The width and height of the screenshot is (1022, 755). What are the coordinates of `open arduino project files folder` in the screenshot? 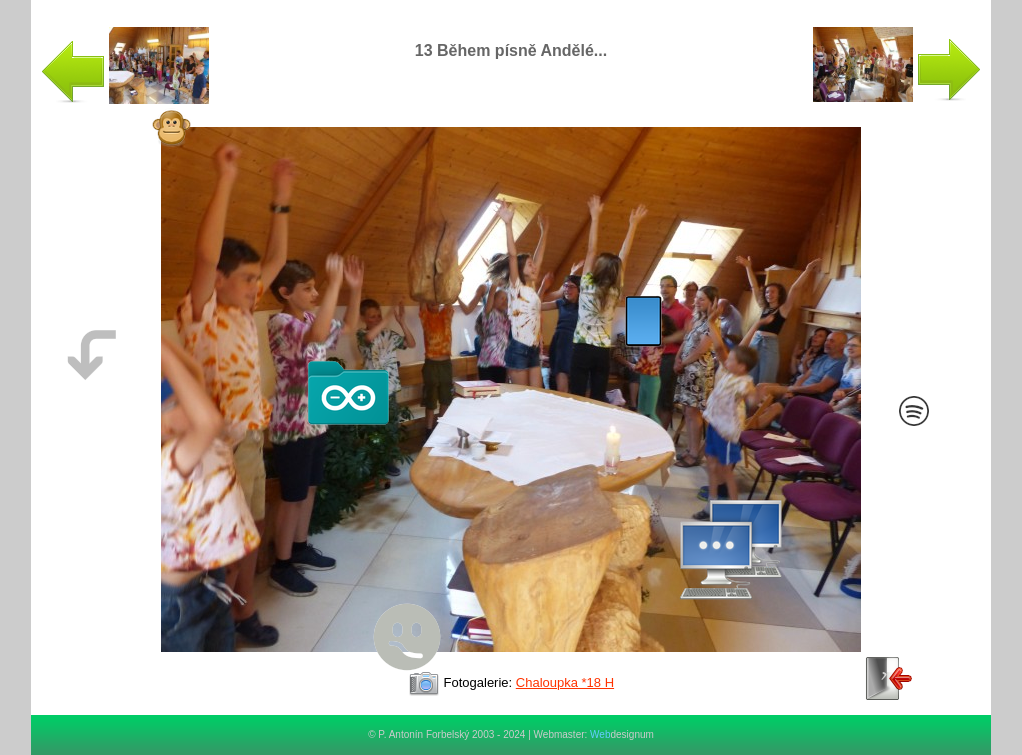 It's located at (348, 395).